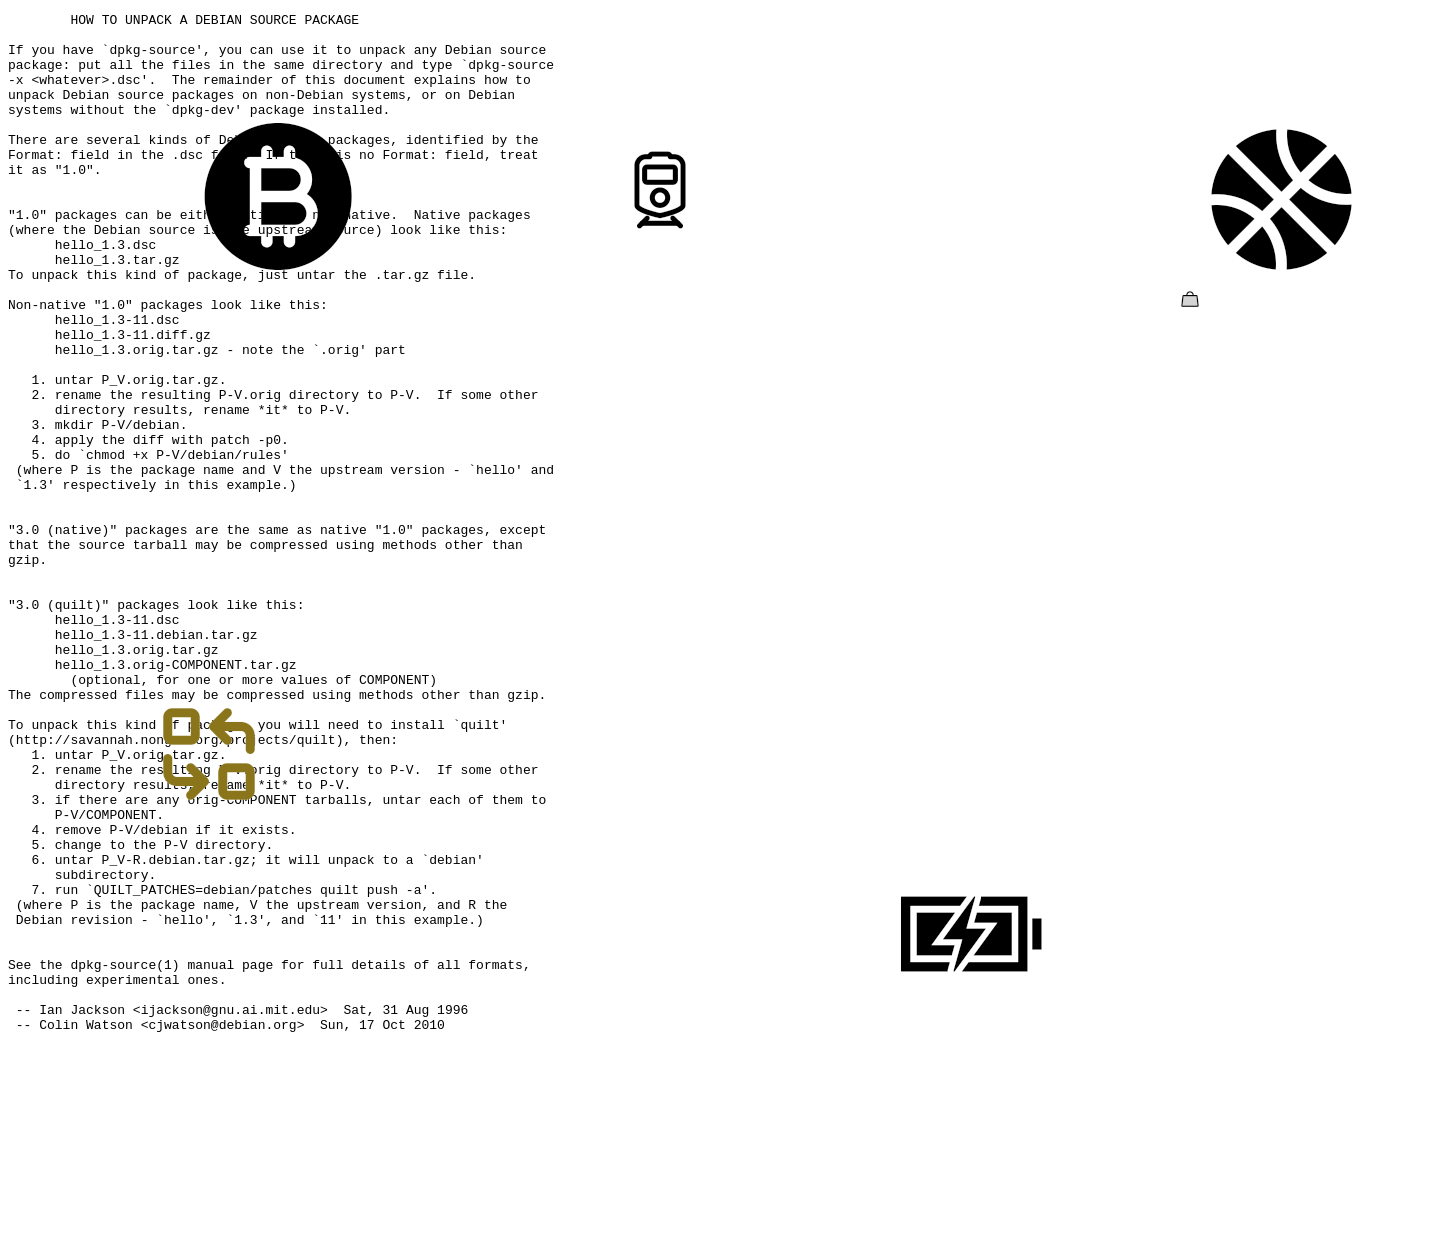 The image size is (1440, 1250). I want to click on indicates device is currently charging, so click(971, 934).